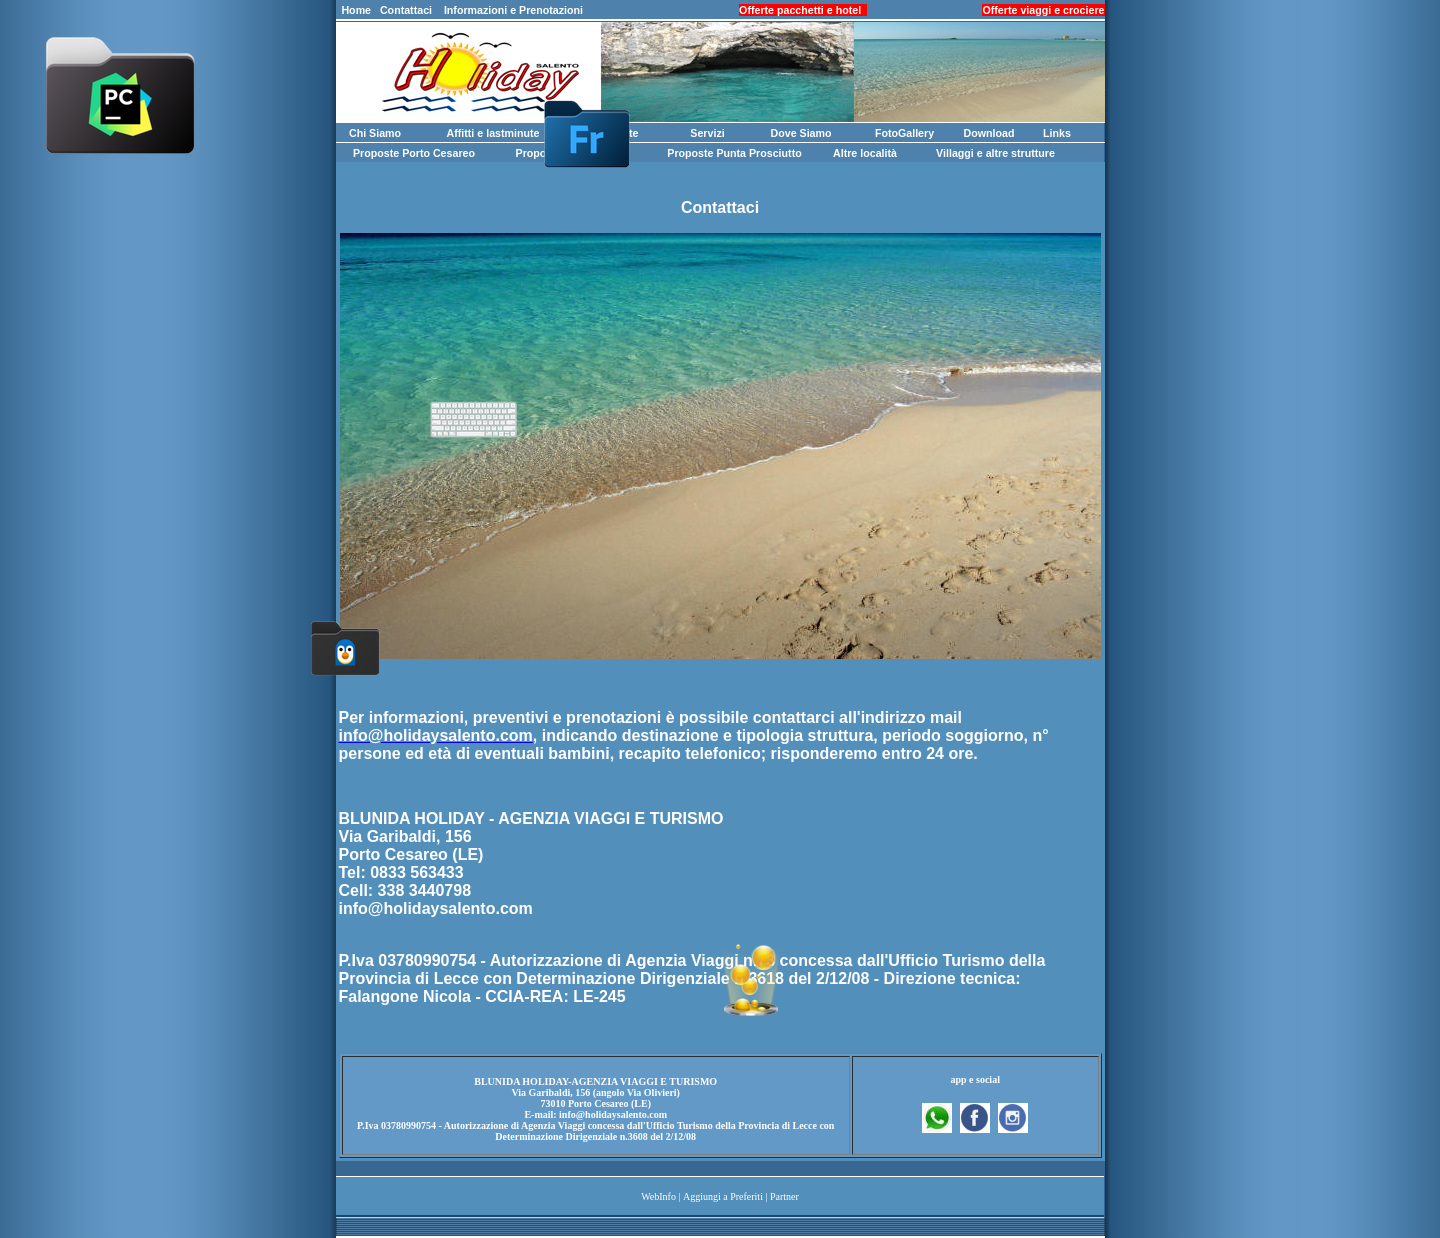 The image size is (1440, 1238). What do you see at coordinates (751, 979) in the screenshot?
I see `access particle emitter effects library in iMovie` at bounding box center [751, 979].